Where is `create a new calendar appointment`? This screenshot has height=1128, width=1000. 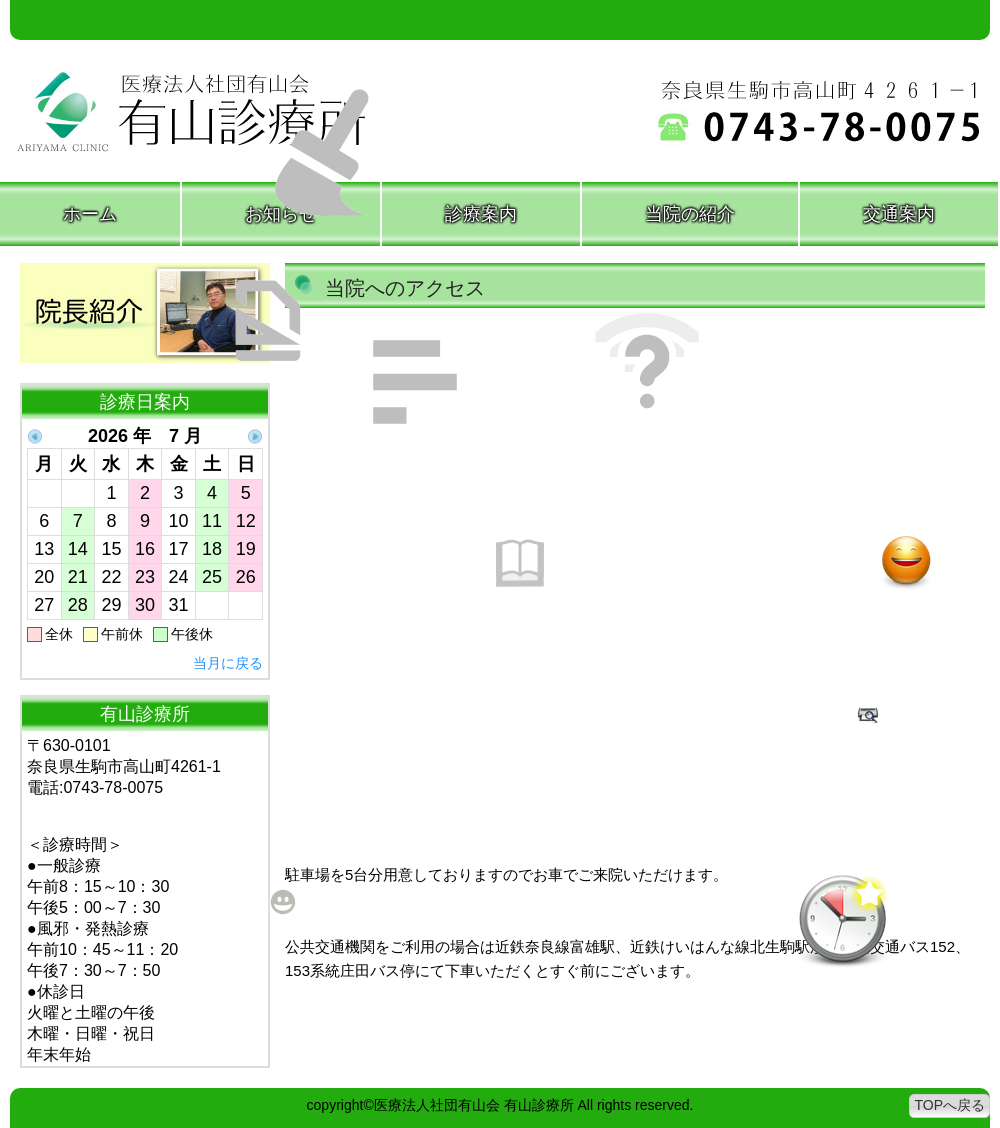 create a new calendar appointment is located at coordinates (844, 918).